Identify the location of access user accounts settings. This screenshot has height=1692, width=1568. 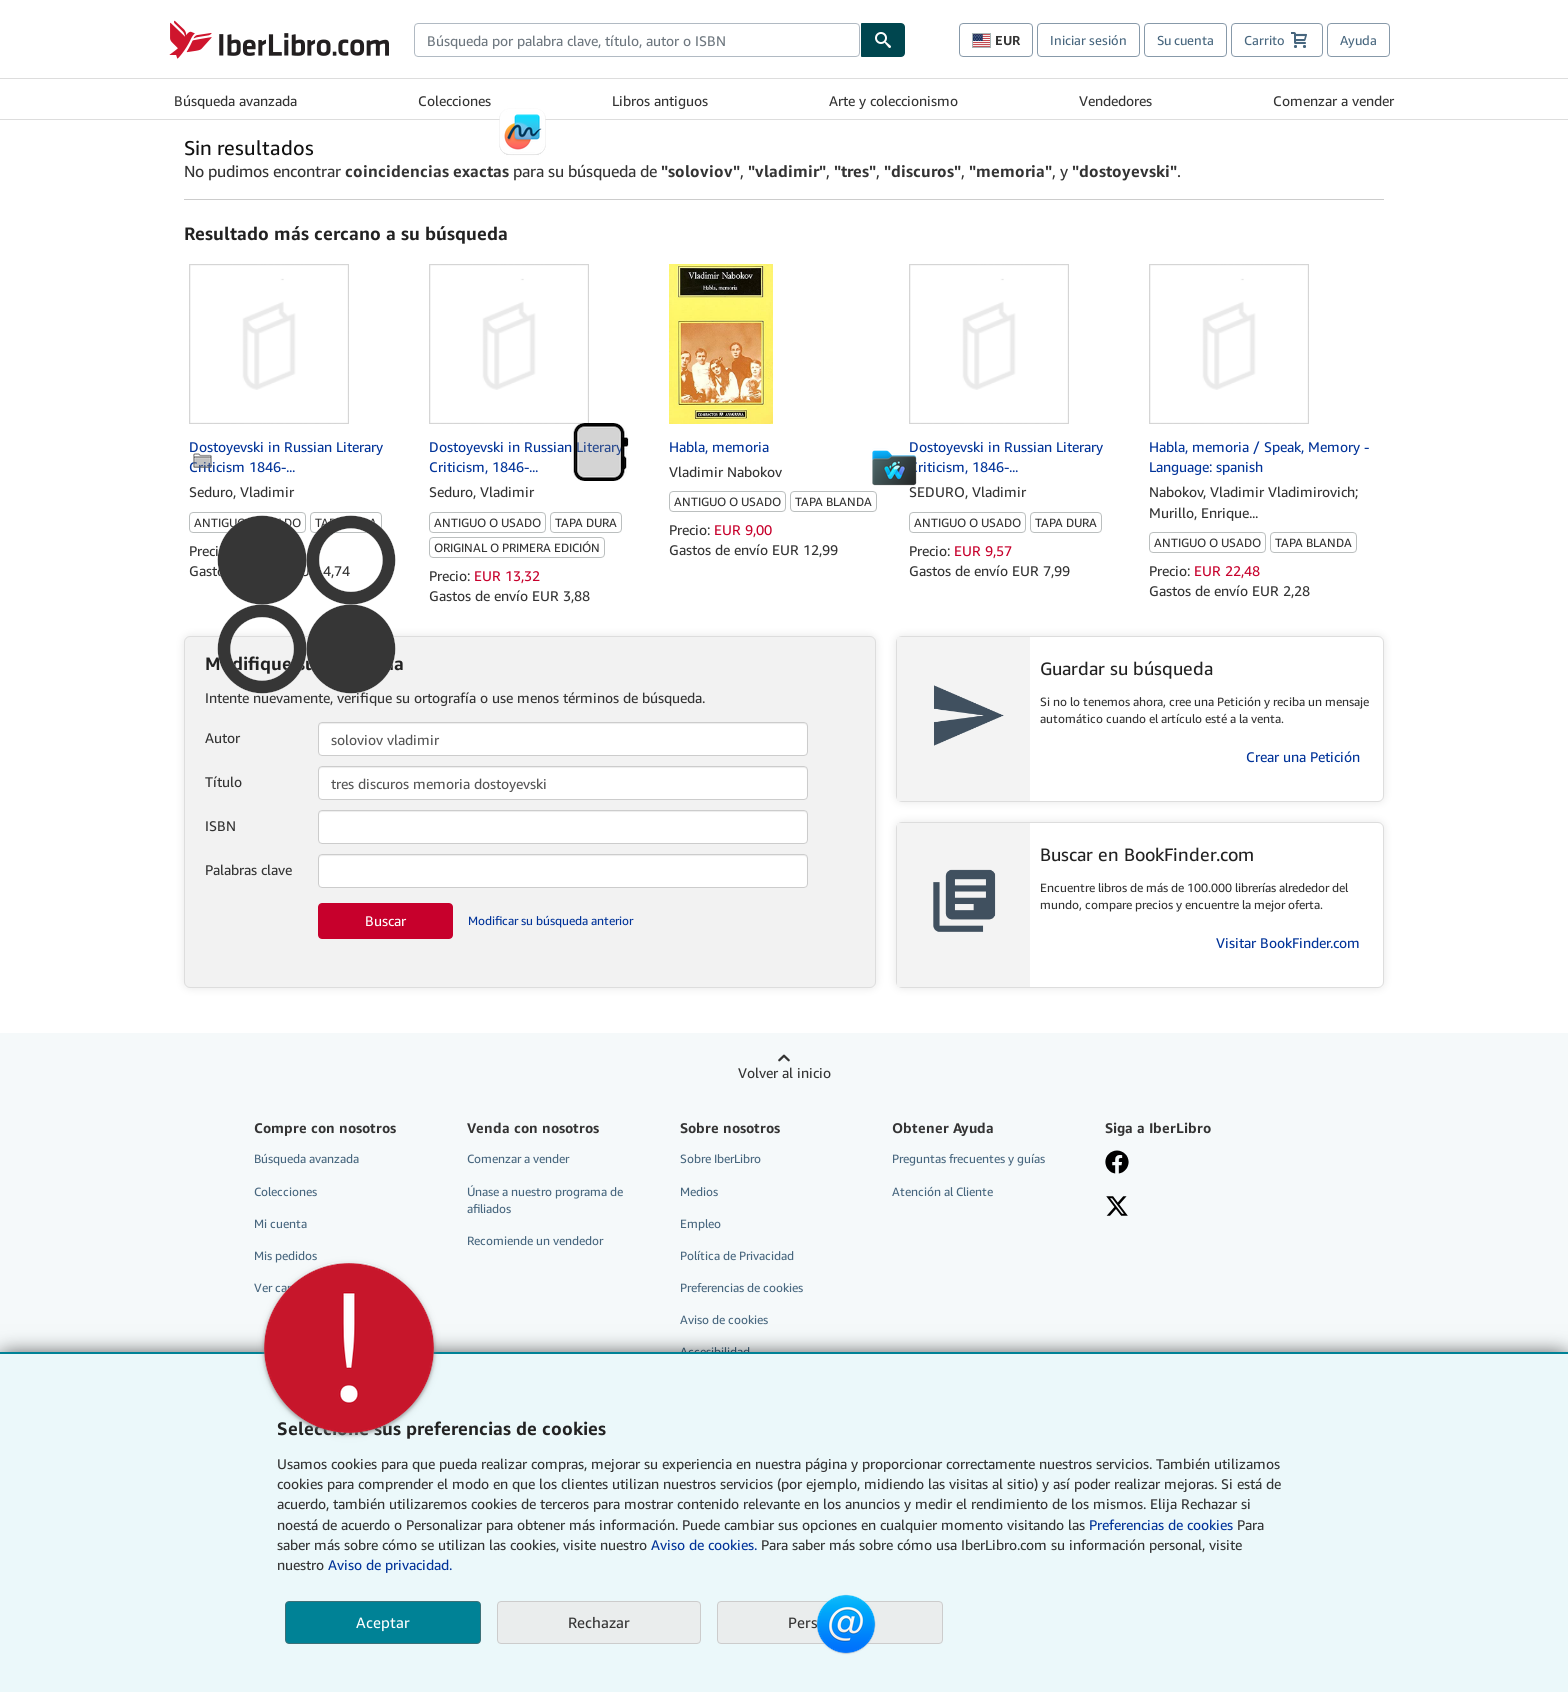
(846, 1624).